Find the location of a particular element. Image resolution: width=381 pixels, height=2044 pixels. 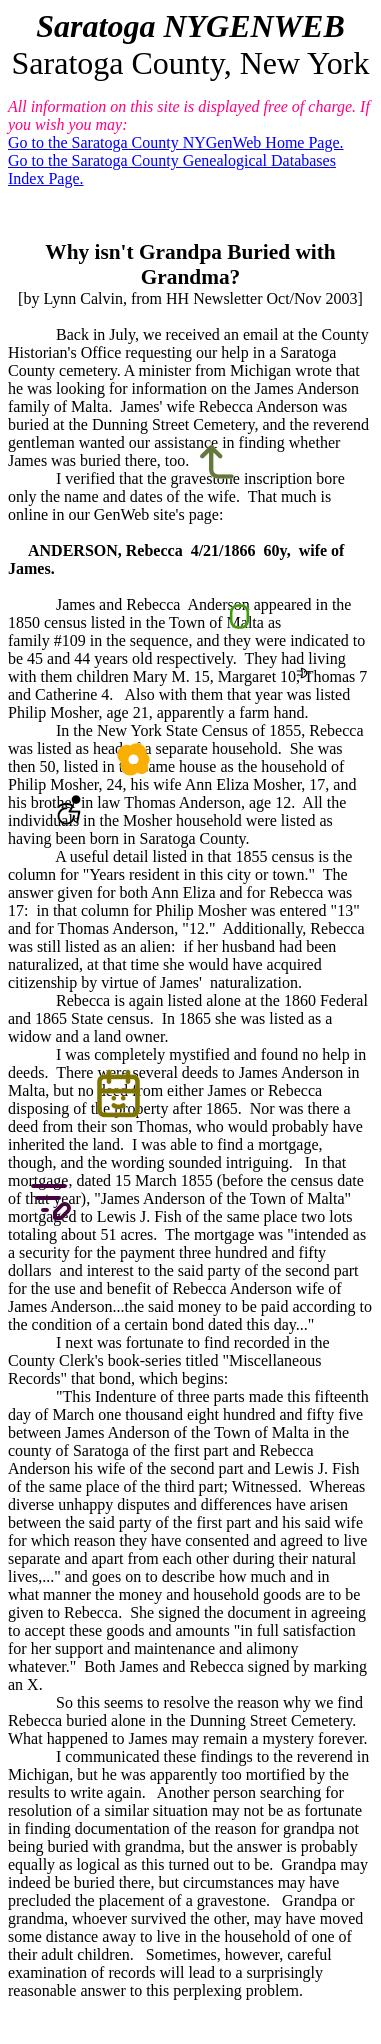

indicates breakfast or morning meal options is located at coordinates (133, 759).